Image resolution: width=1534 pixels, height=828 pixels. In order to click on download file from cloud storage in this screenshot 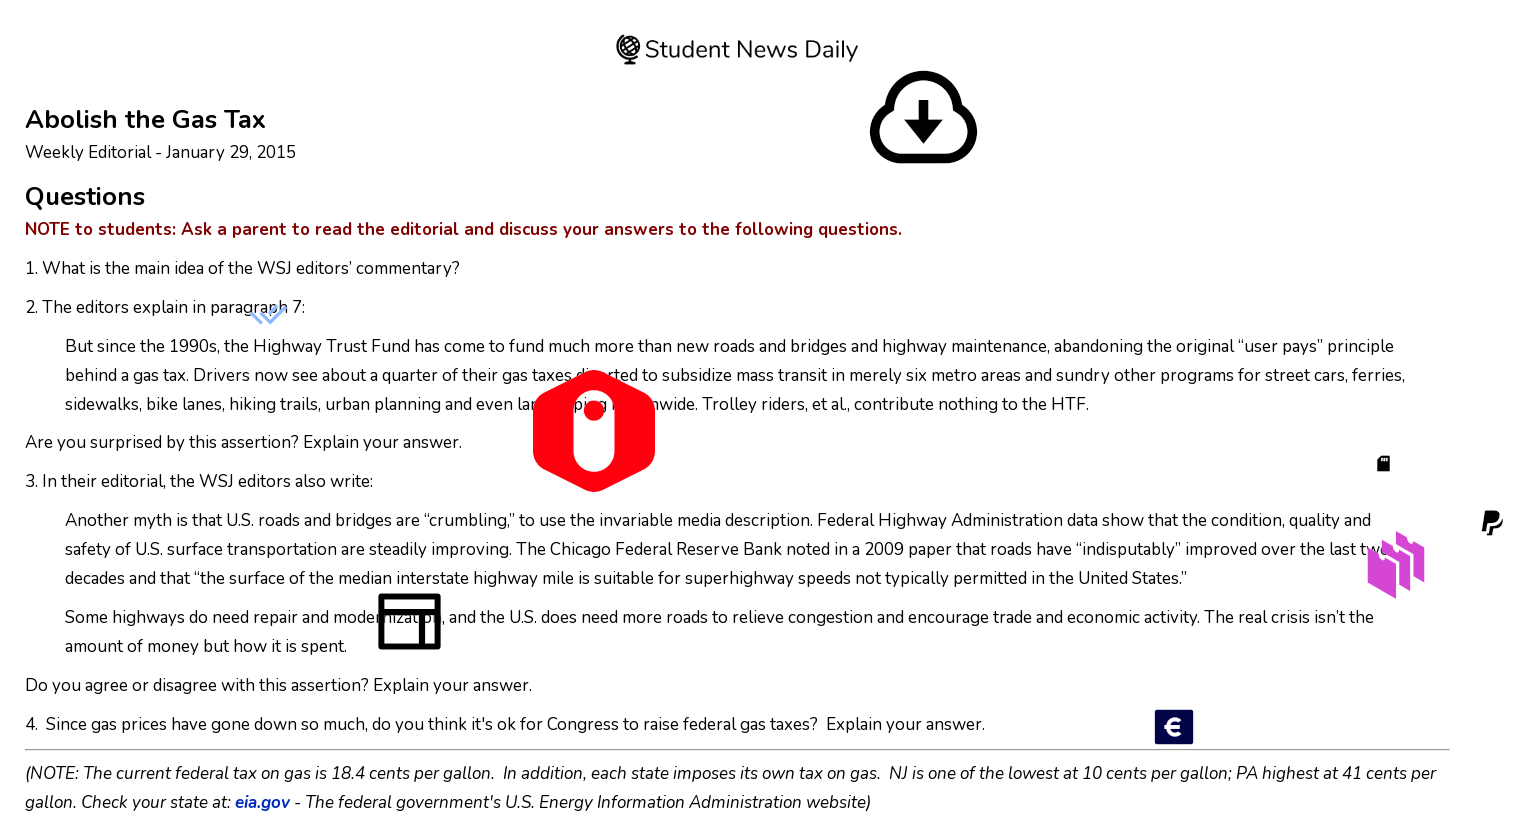, I will do `click(923, 119)`.